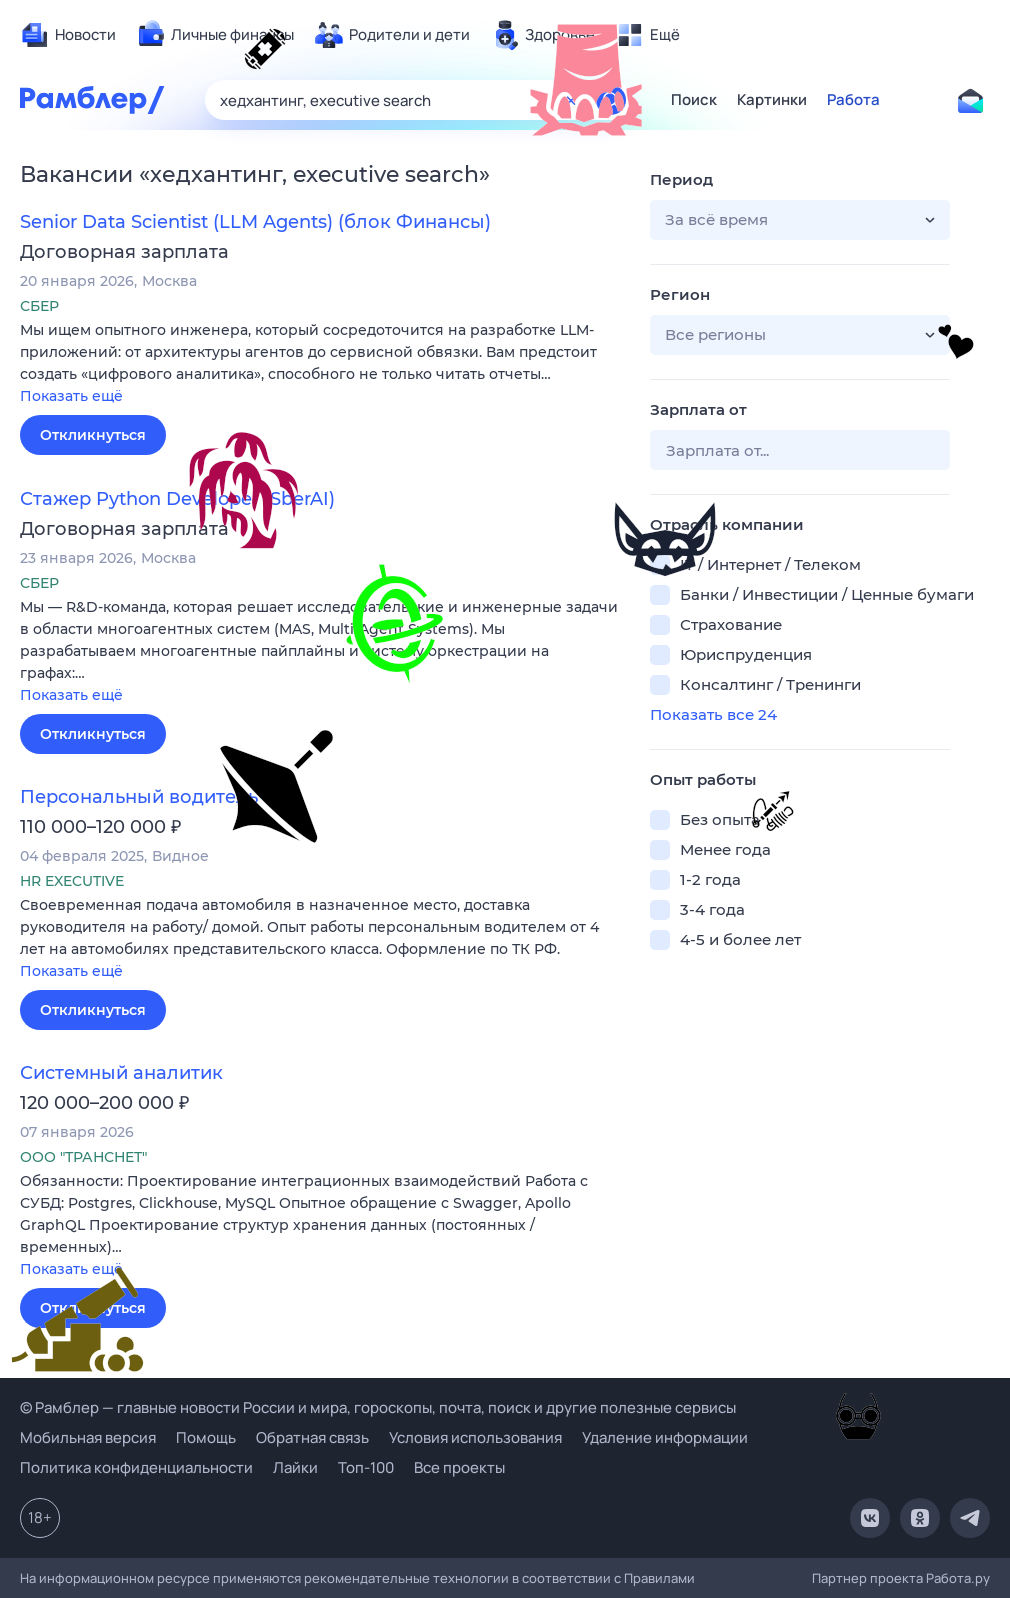 The image size is (1010, 1598). Describe the element at coordinates (77, 1319) in the screenshot. I see `fire cannon in pirate-themed game` at that location.